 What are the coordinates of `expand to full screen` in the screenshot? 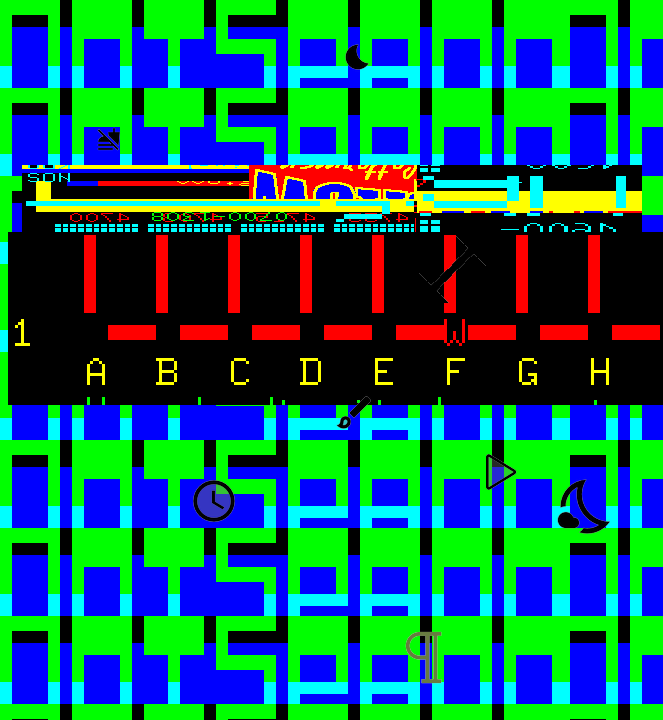 It's located at (452, 269).